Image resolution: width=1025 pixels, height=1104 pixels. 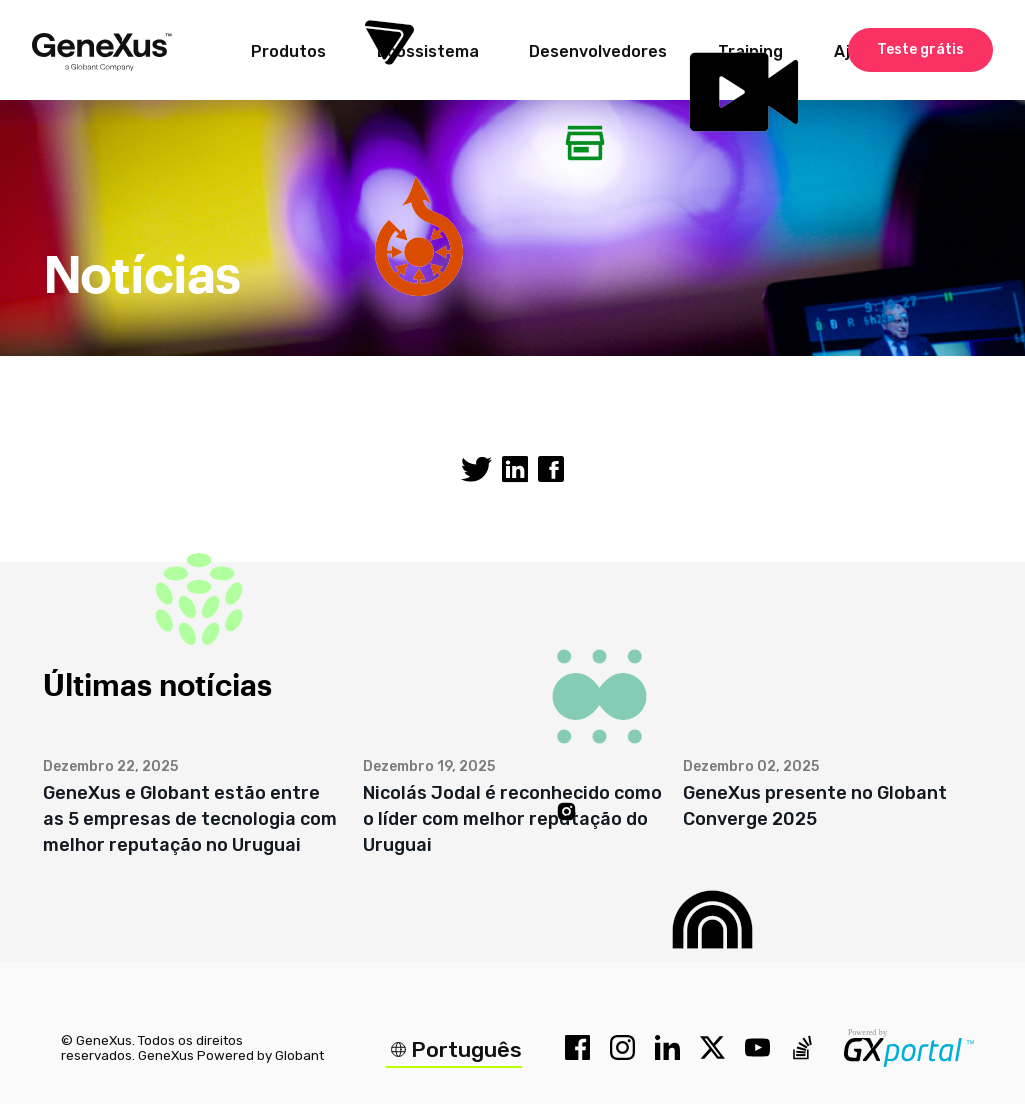 I want to click on view weather conditions with rainbow, so click(x=712, y=919).